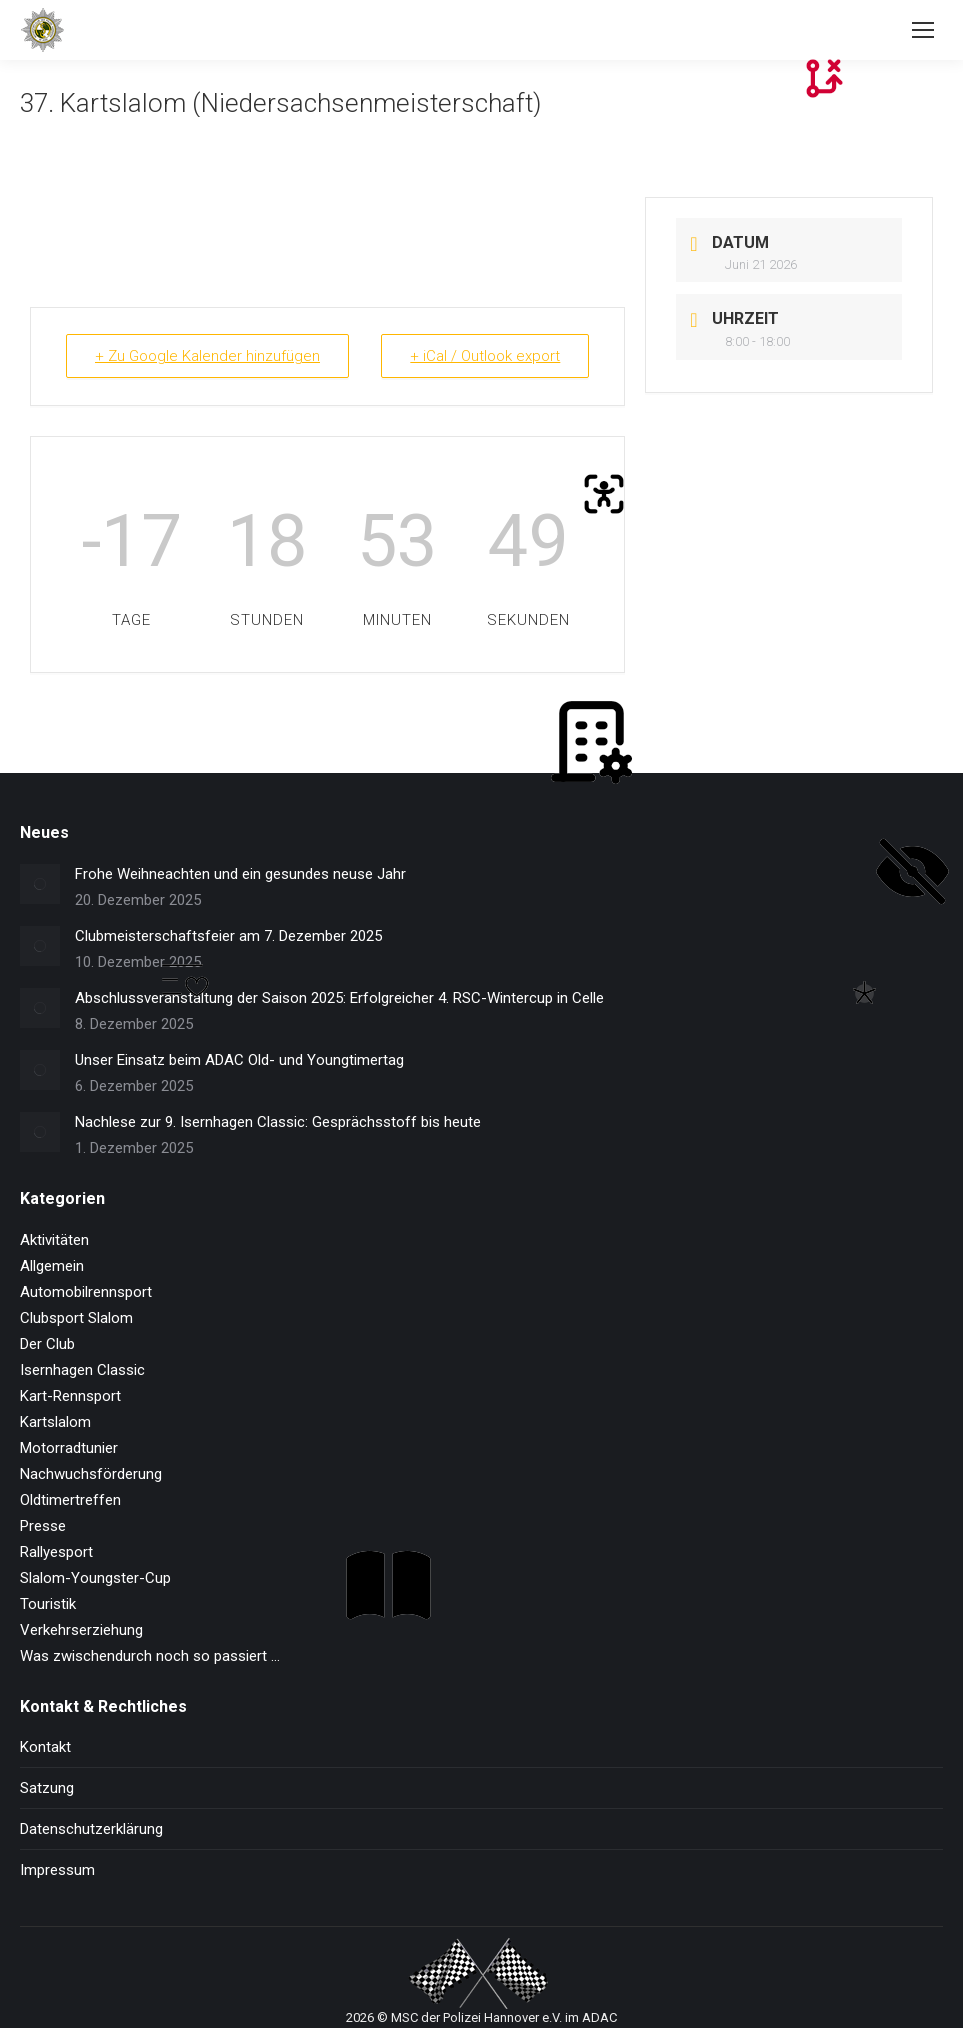 The width and height of the screenshot is (963, 2028). Describe the element at coordinates (864, 993) in the screenshot. I see `indicates a required field in a form` at that location.